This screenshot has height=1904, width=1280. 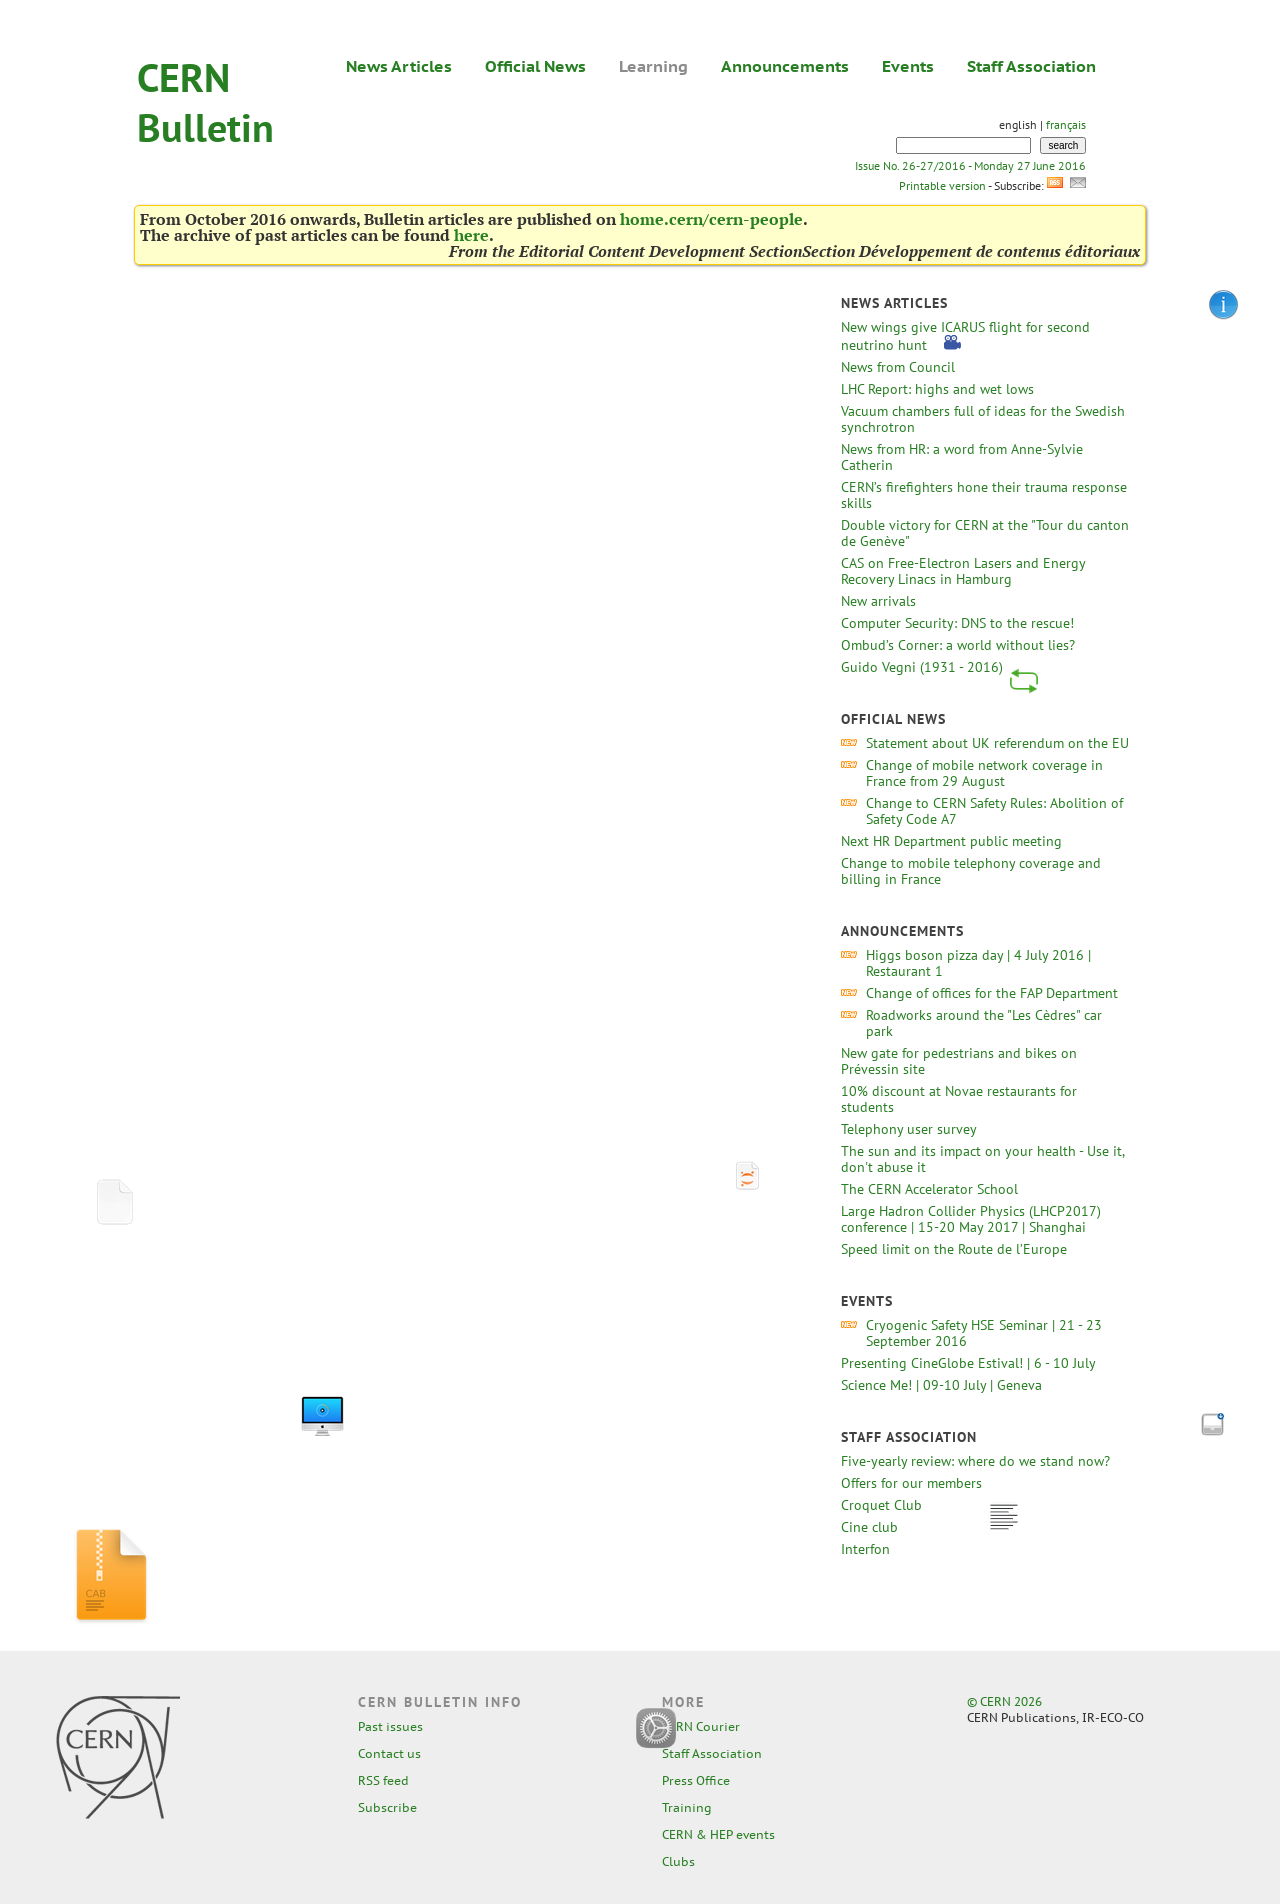 I want to click on a compressed cabinet (.cab) archive file, so click(x=111, y=1576).